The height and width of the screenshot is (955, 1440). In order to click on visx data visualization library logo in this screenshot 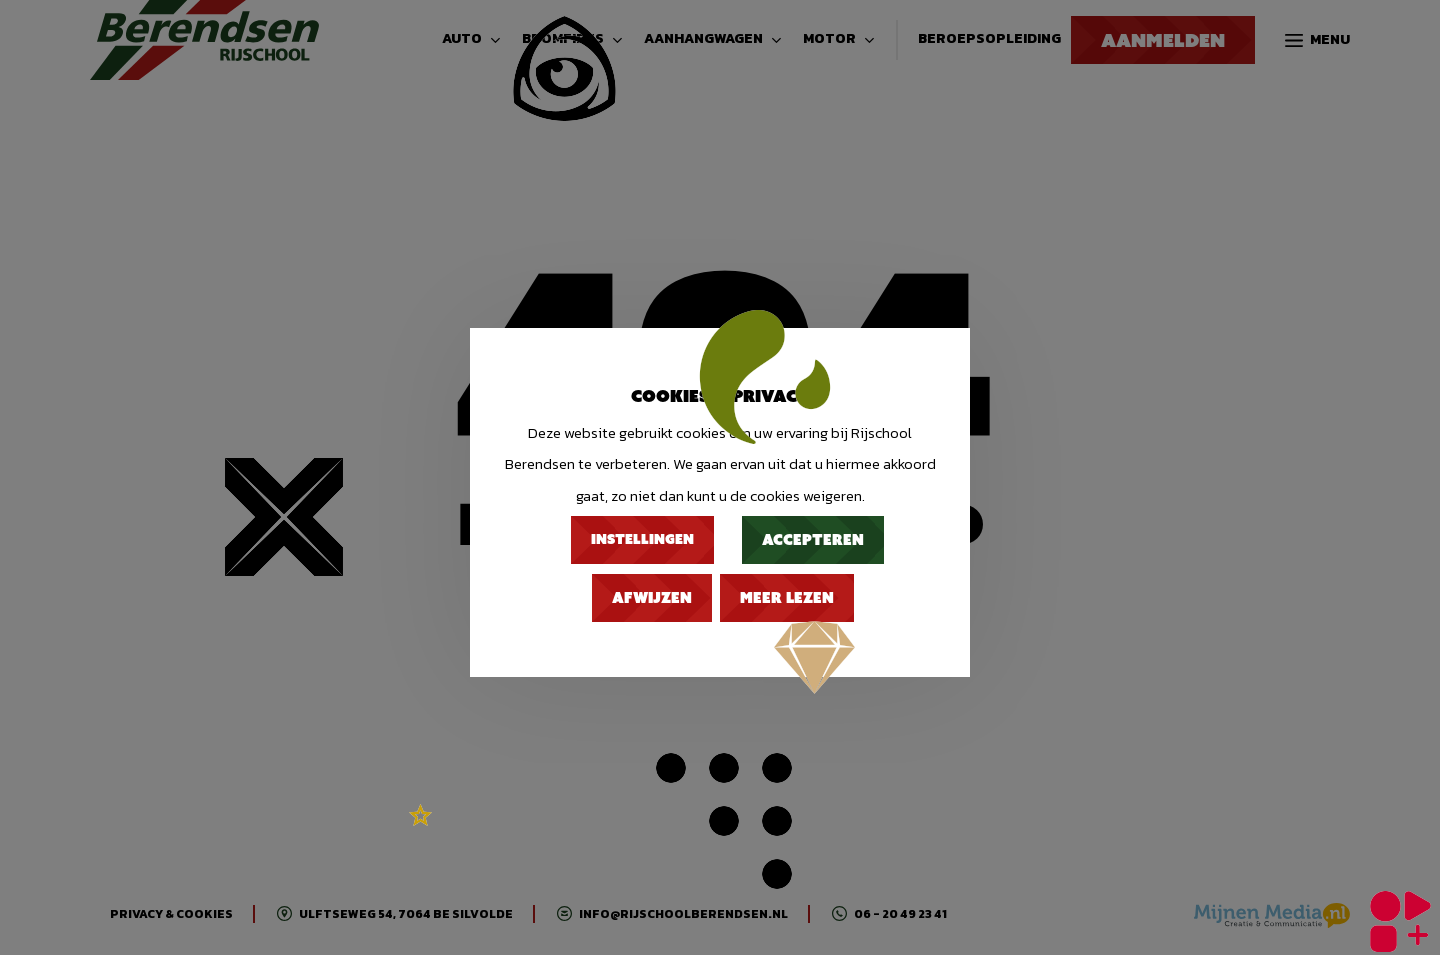, I will do `click(284, 517)`.